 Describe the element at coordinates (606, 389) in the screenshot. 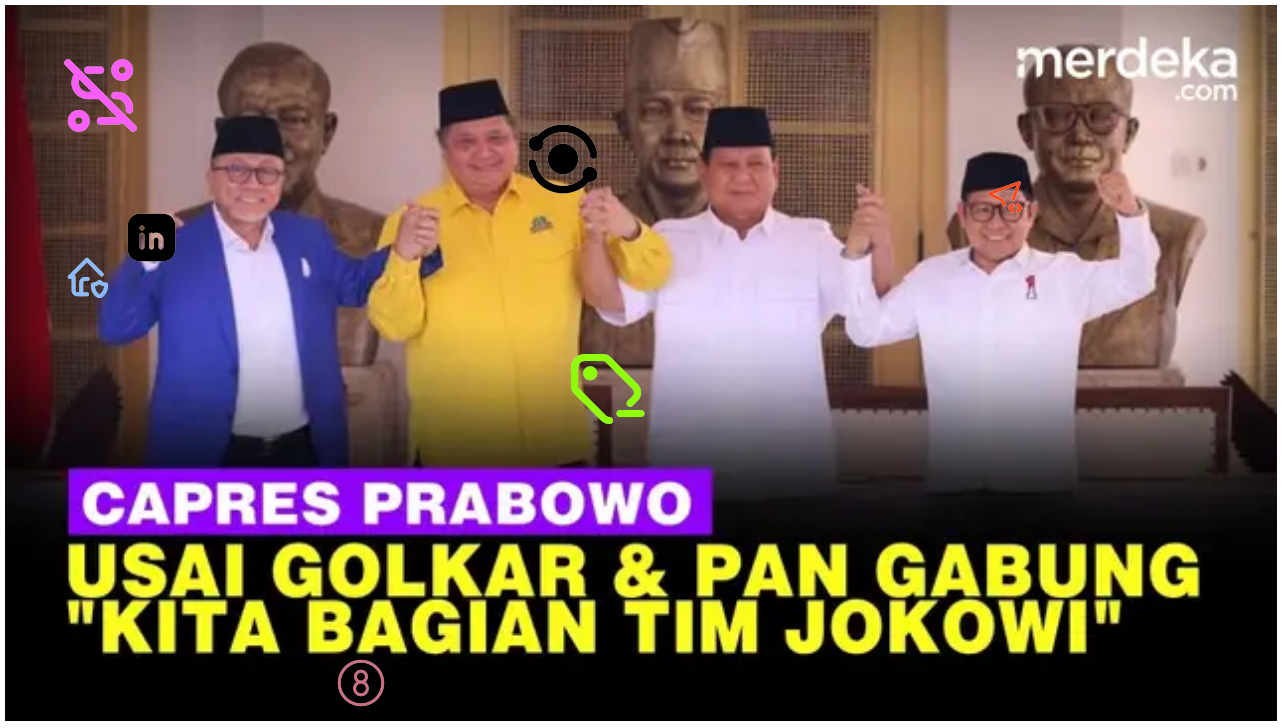

I see `remove a tag or label` at that location.